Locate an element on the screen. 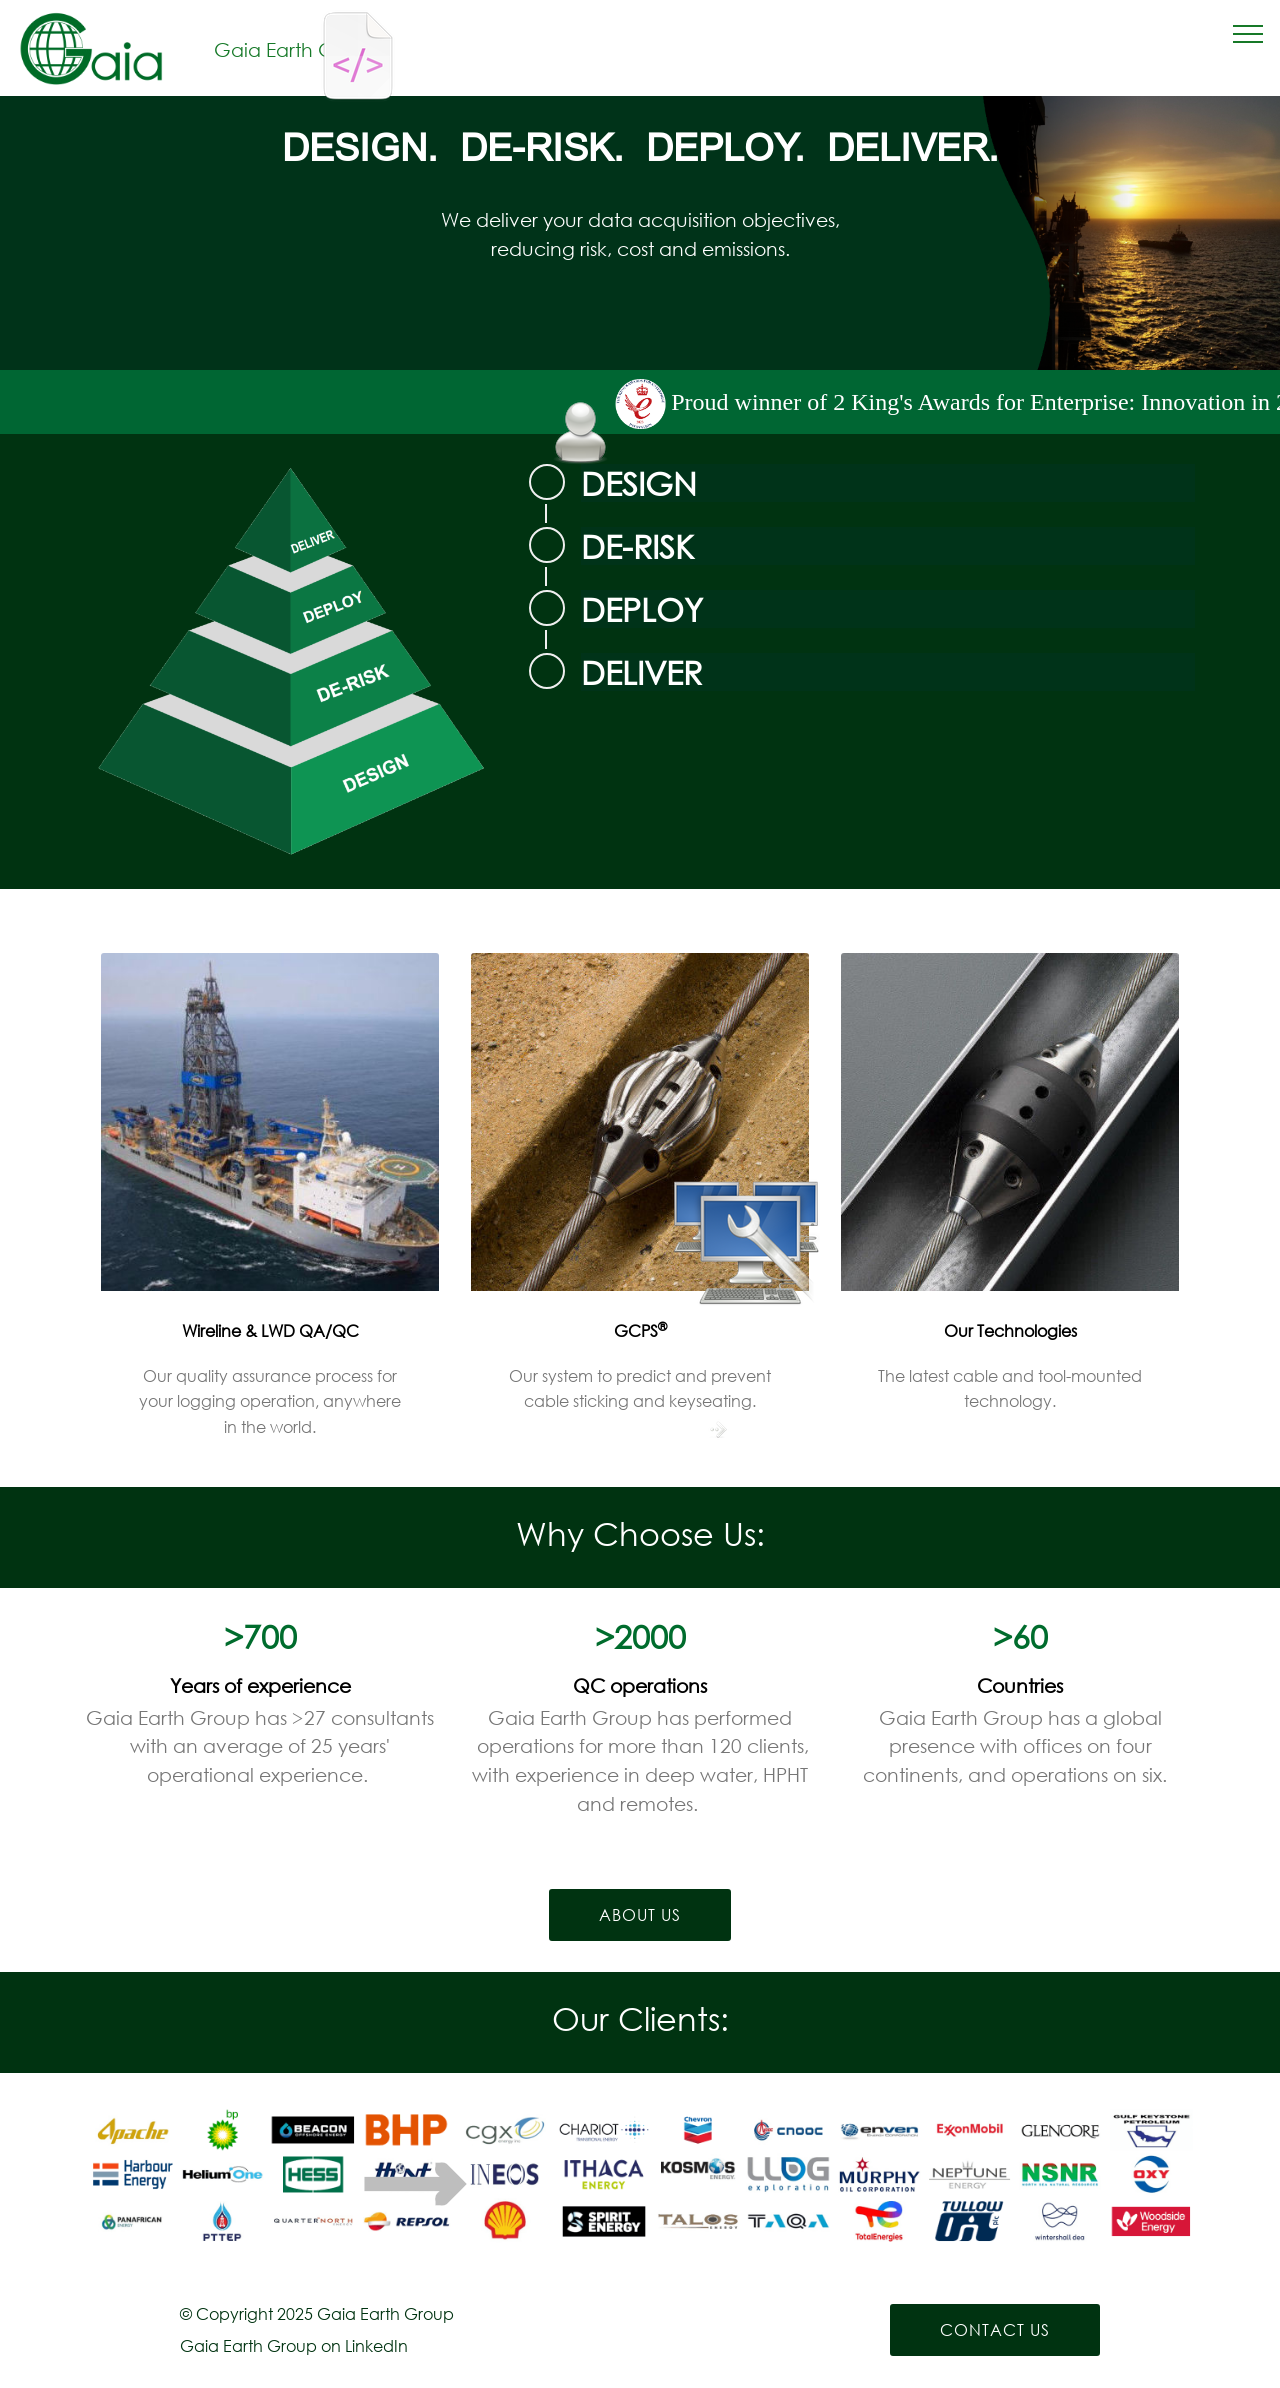 This screenshot has width=1280, height=2388. go back to the previous screen or page is located at coordinates (718, 1429).